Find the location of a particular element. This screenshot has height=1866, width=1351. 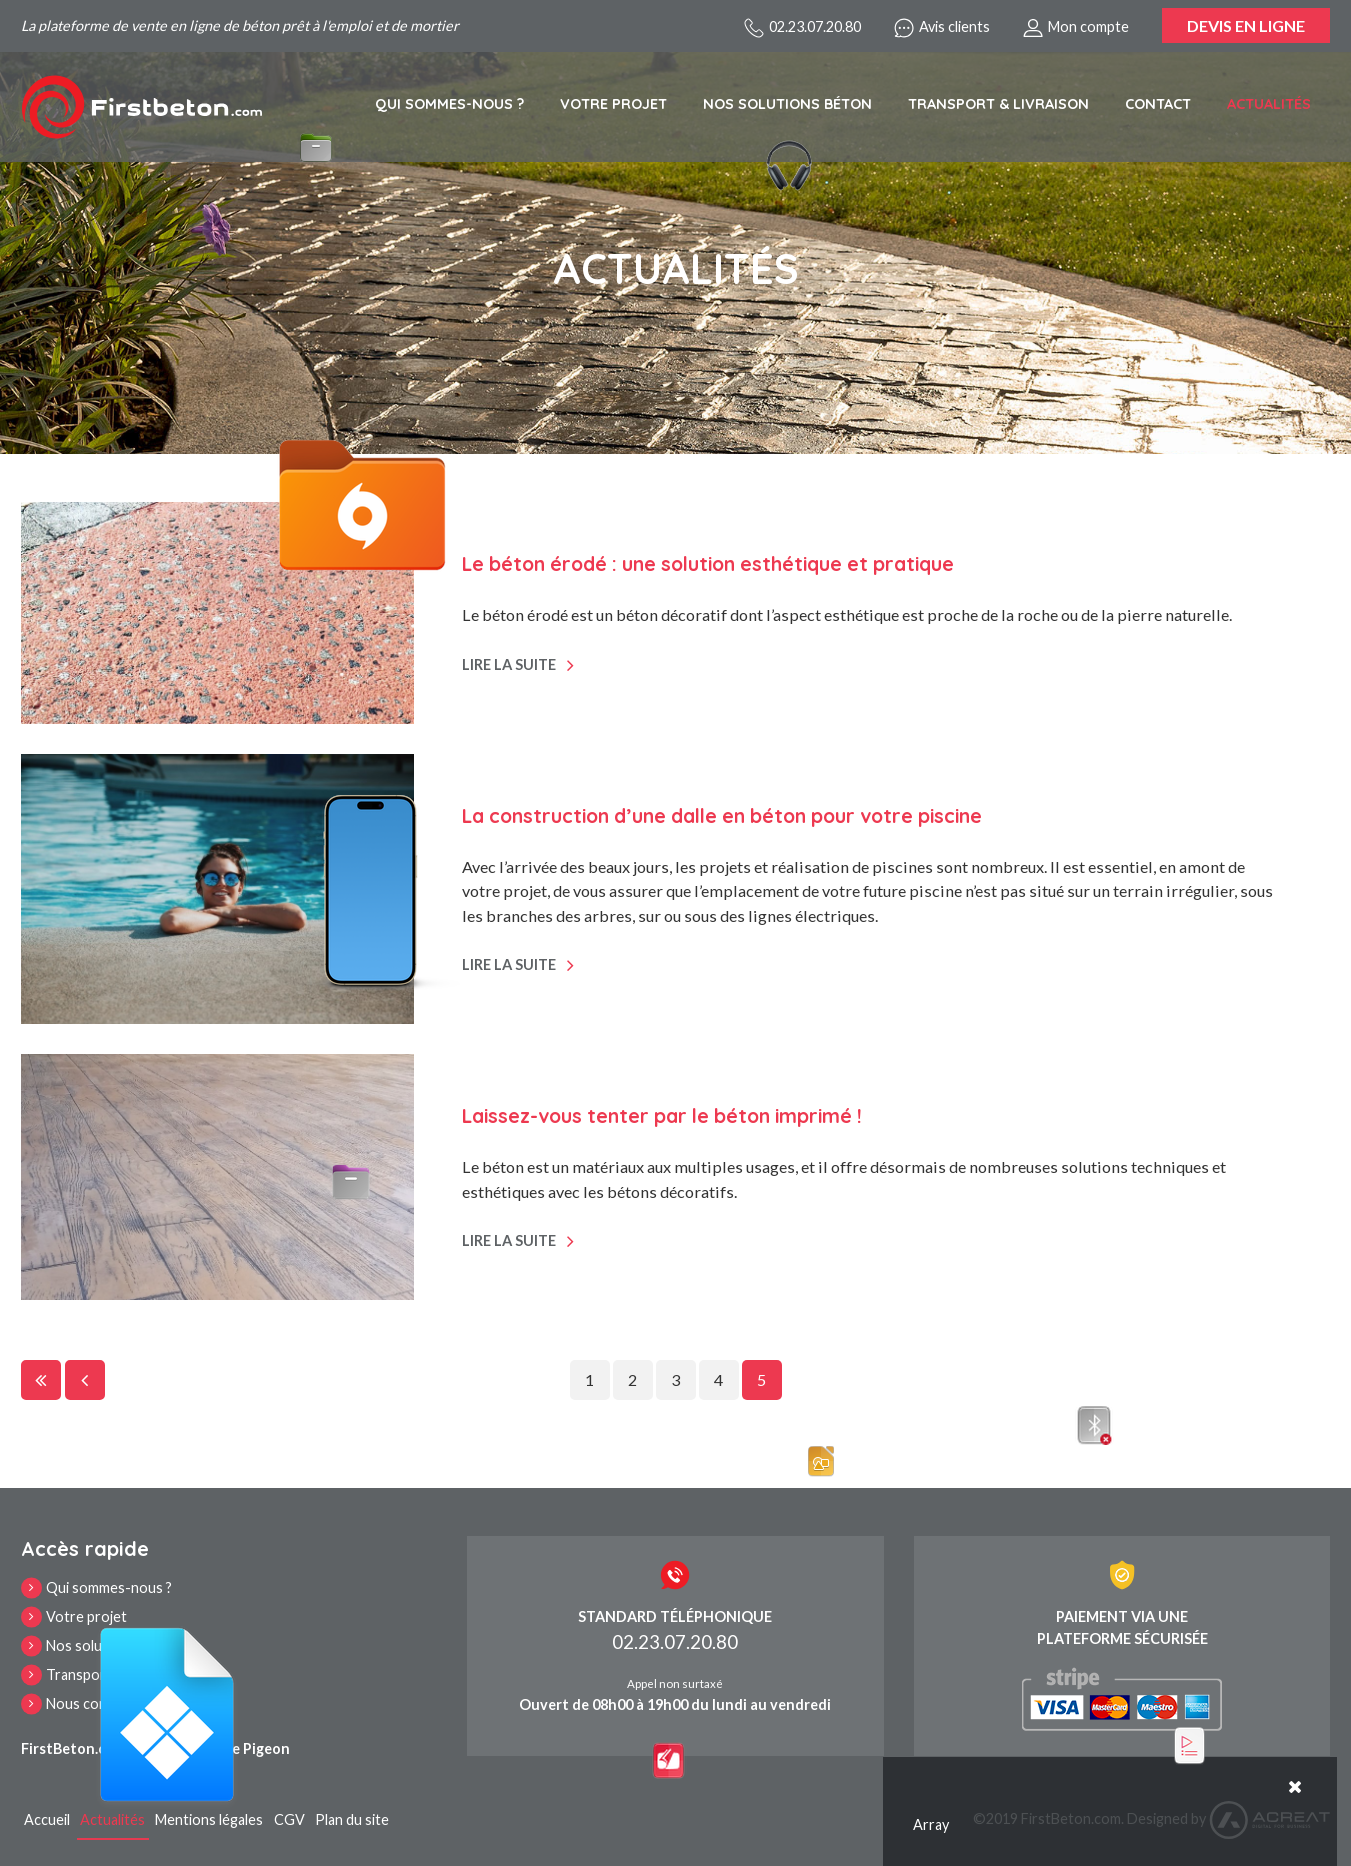

bluetooth is currently disabled is located at coordinates (1094, 1425).